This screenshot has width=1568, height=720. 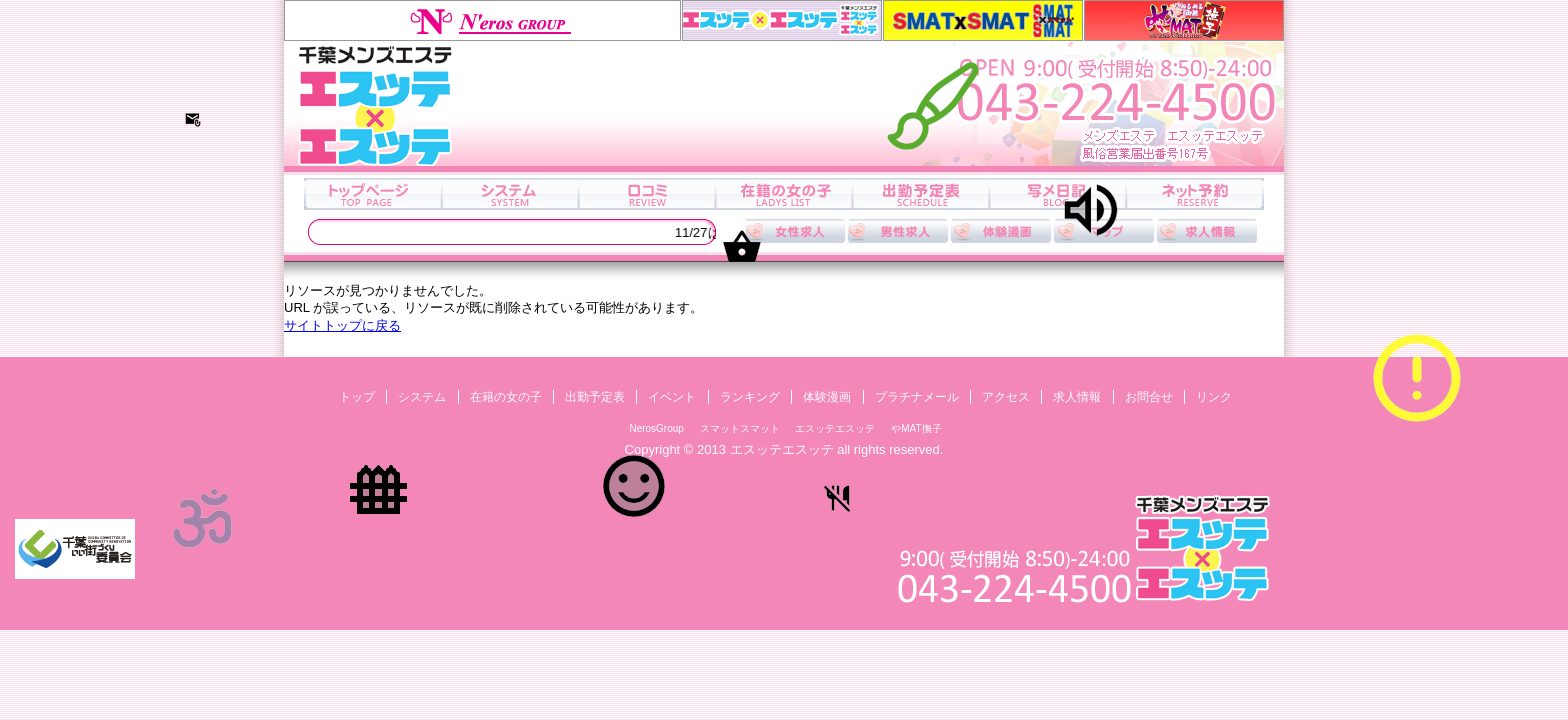 What do you see at coordinates (935, 106) in the screenshot?
I see `access drawing or painting tools` at bounding box center [935, 106].